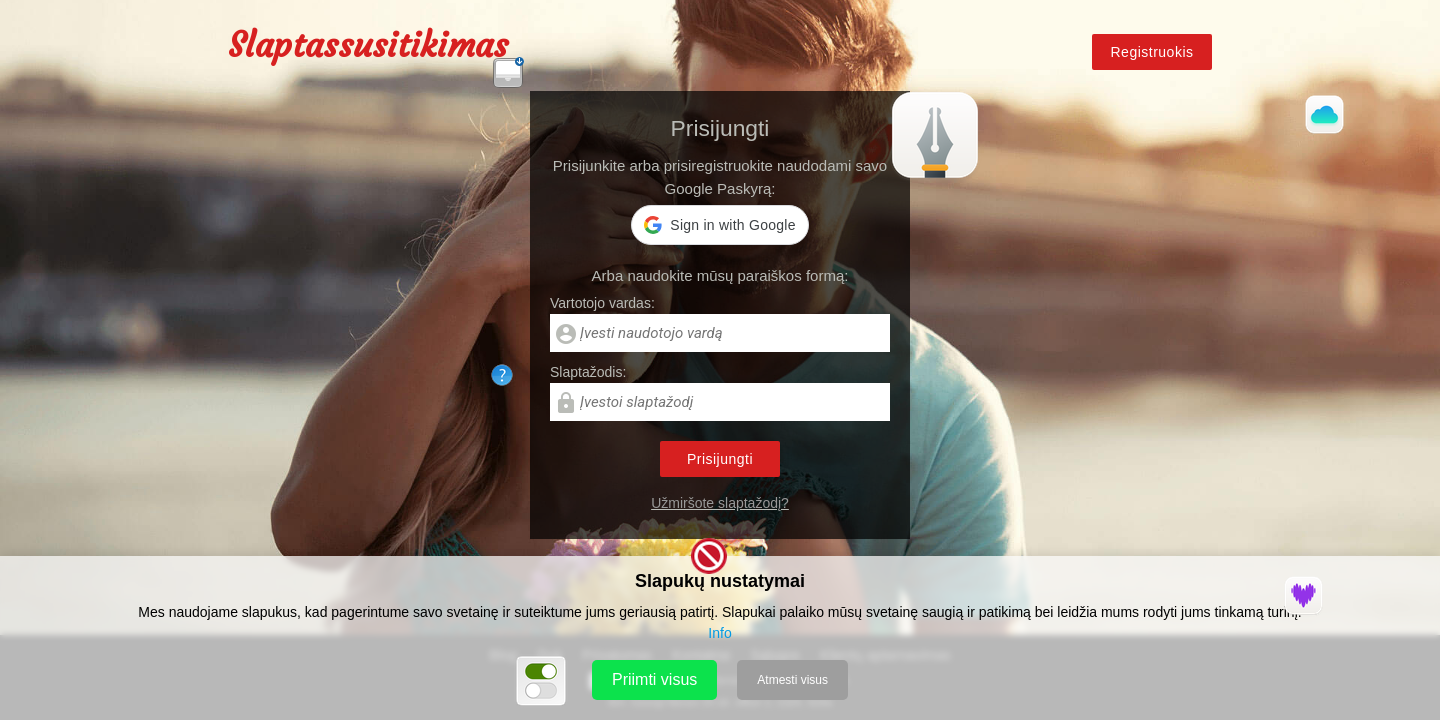  What do you see at coordinates (541, 681) in the screenshot?
I see `open gnome tweaks to customize desktop settings` at bounding box center [541, 681].